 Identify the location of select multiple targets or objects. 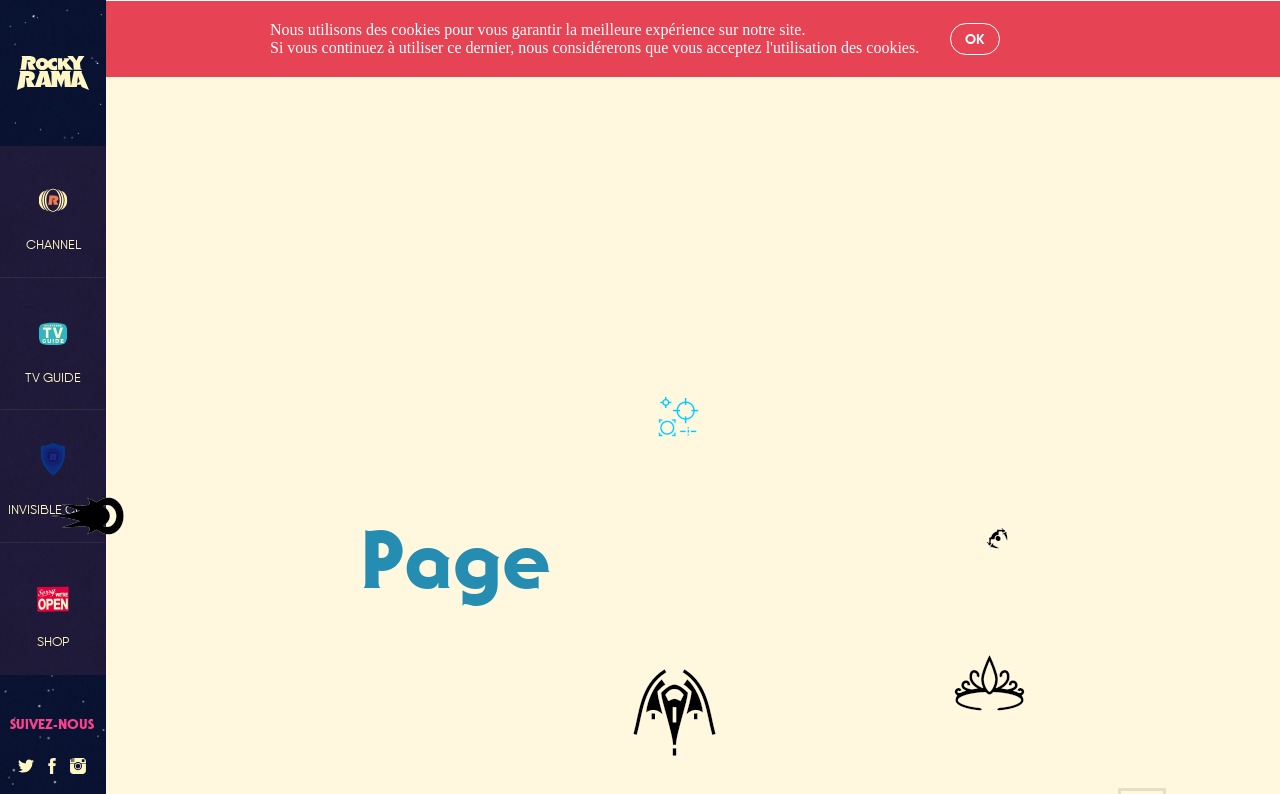
(677, 416).